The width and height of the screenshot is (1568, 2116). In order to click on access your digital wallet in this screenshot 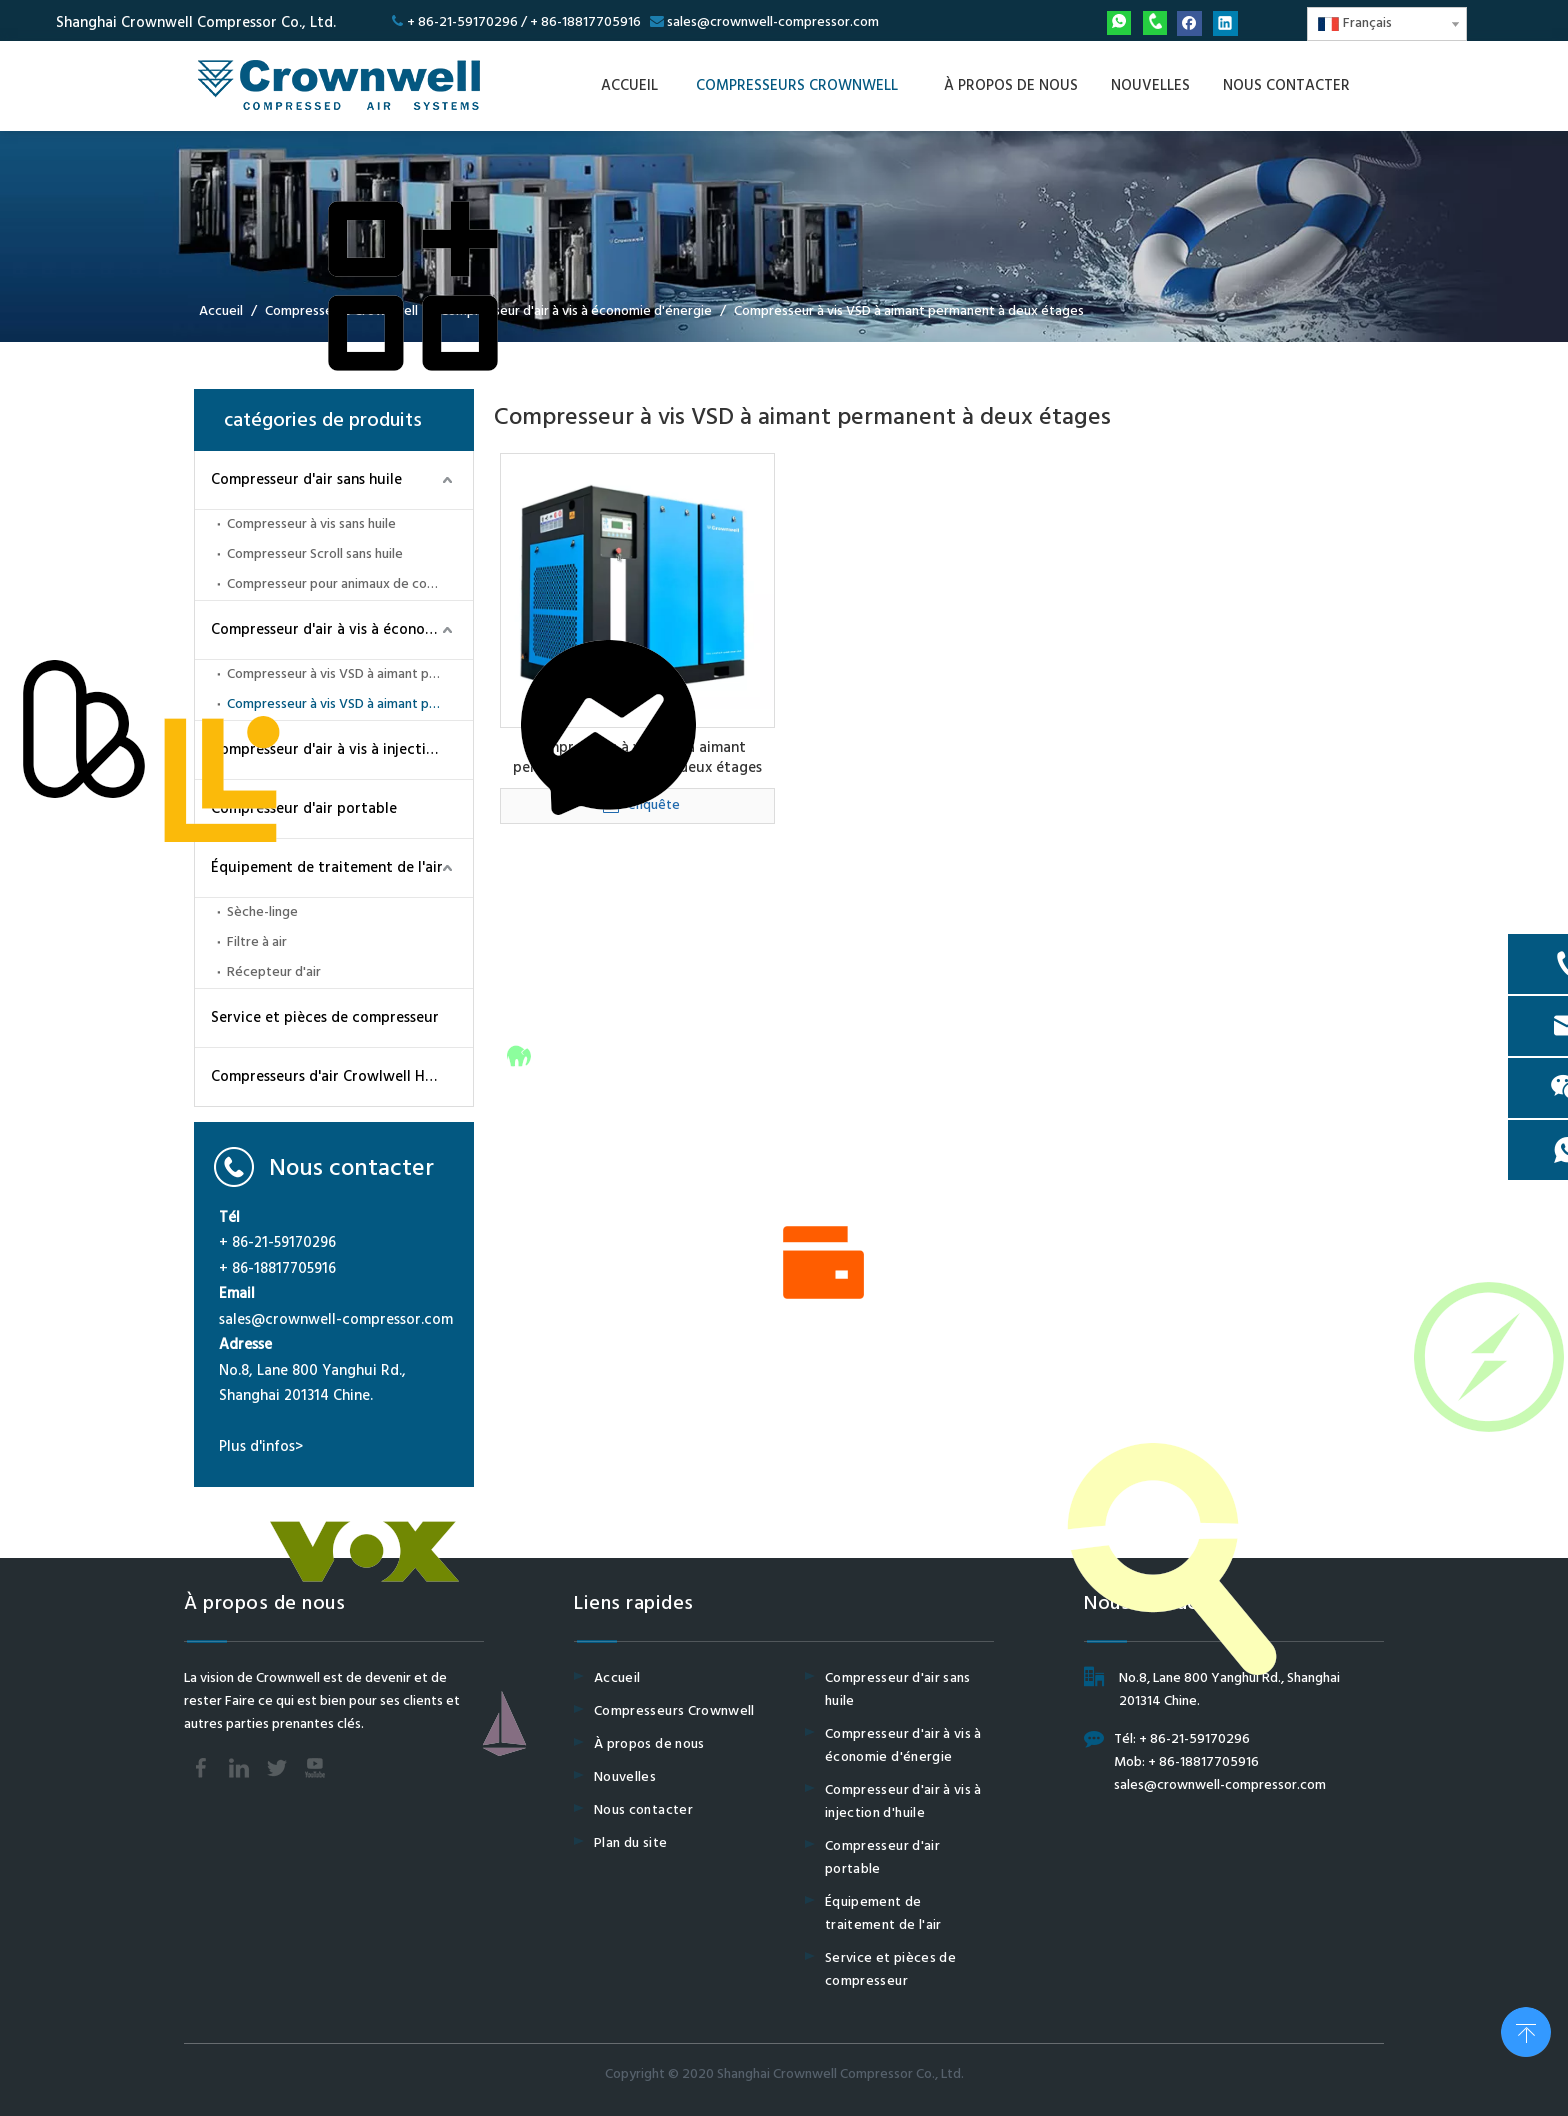, I will do `click(823, 1262)`.